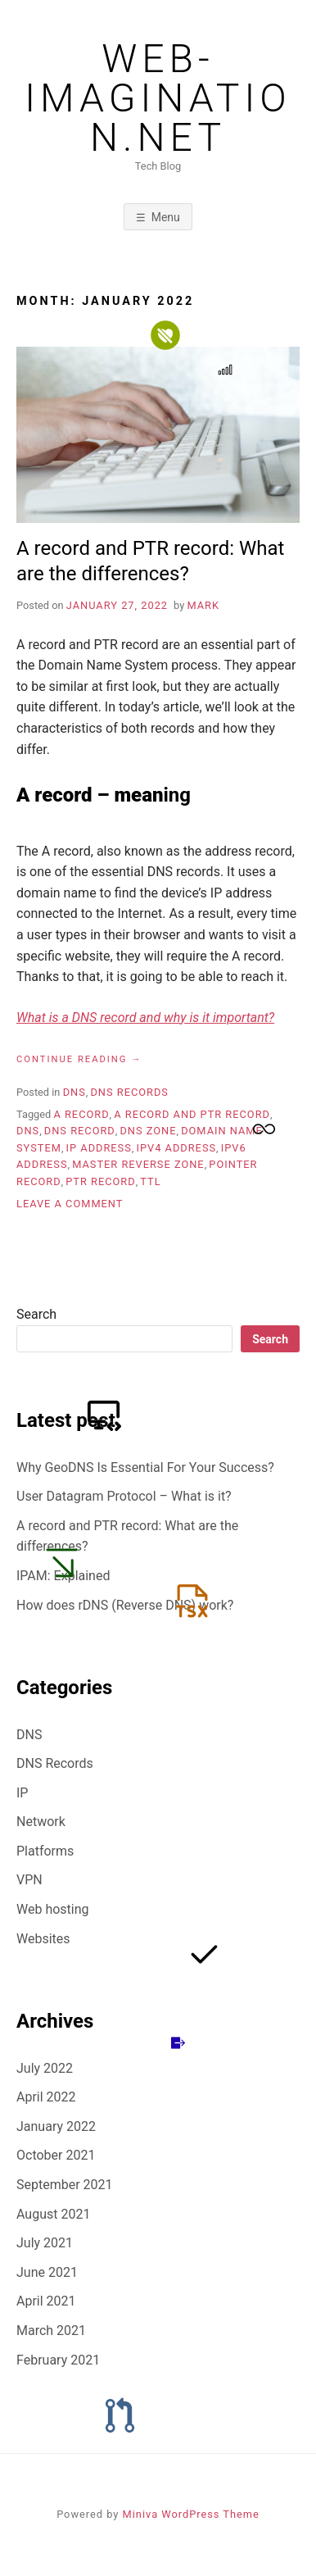 Image resolution: width=316 pixels, height=2576 pixels. Describe the element at coordinates (103, 1415) in the screenshot. I see `access desktop development environment` at that location.